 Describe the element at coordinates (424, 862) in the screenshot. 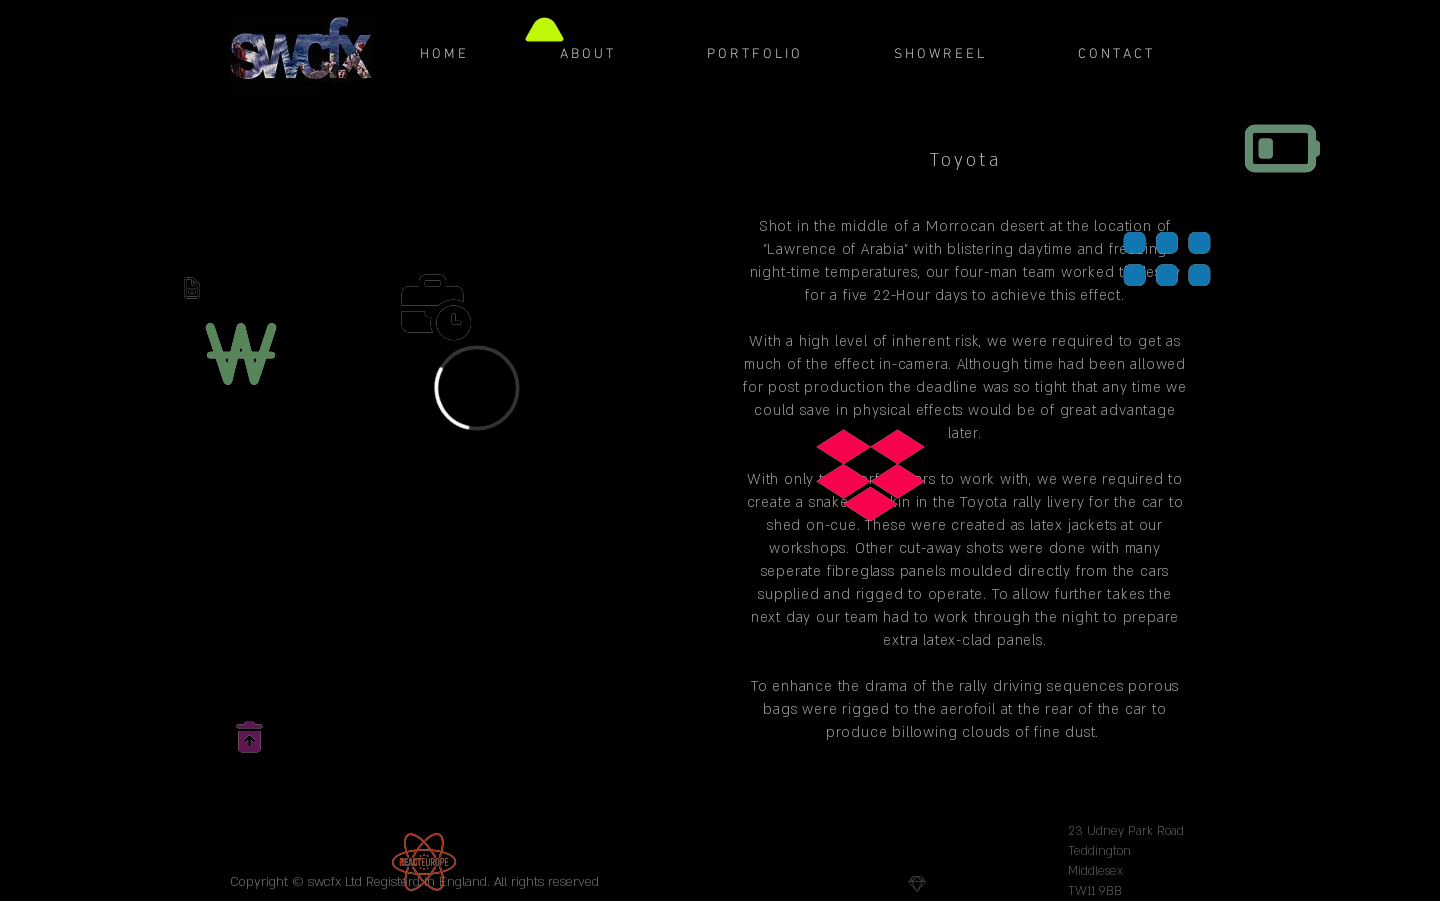

I see `react europe conference logo` at that location.